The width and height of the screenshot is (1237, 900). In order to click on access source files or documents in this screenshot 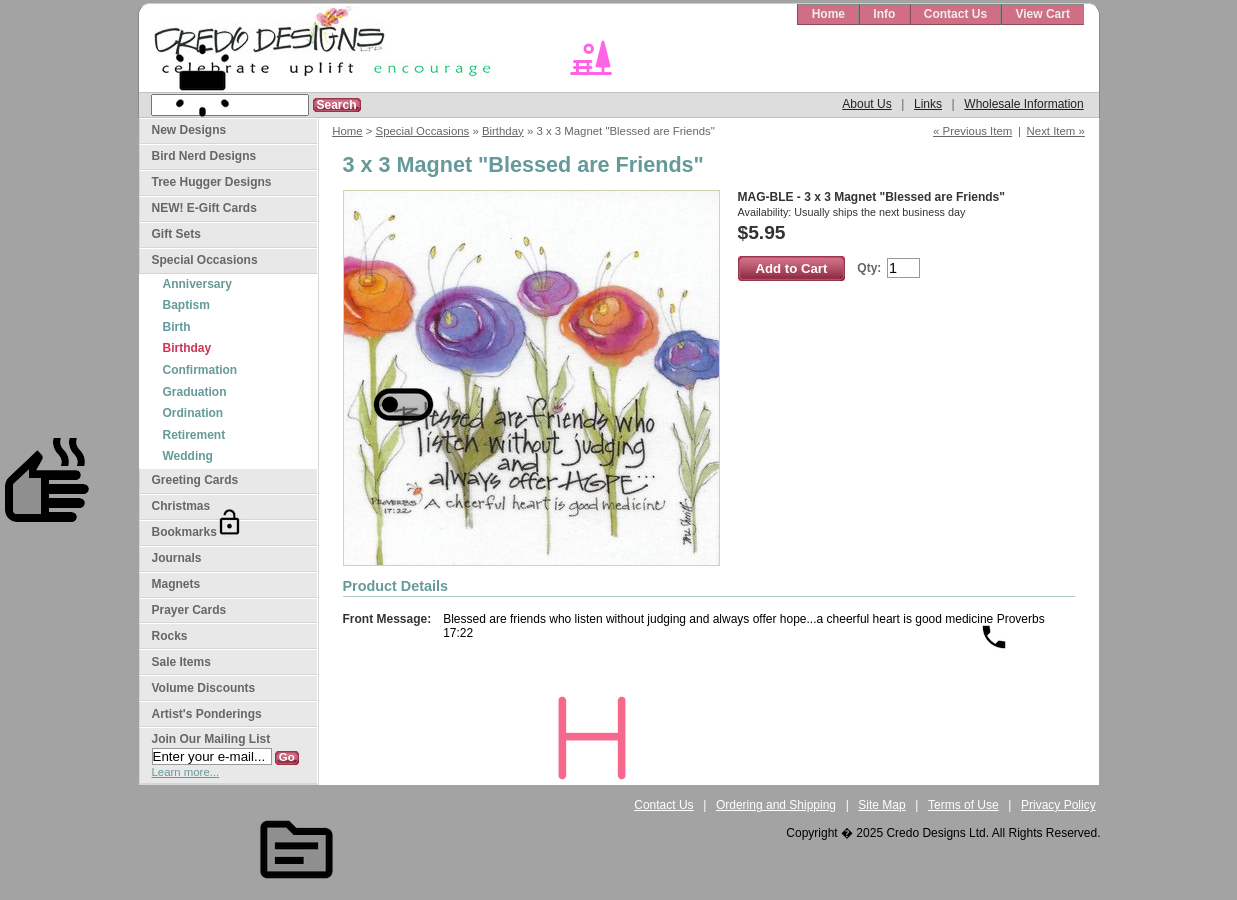, I will do `click(296, 849)`.